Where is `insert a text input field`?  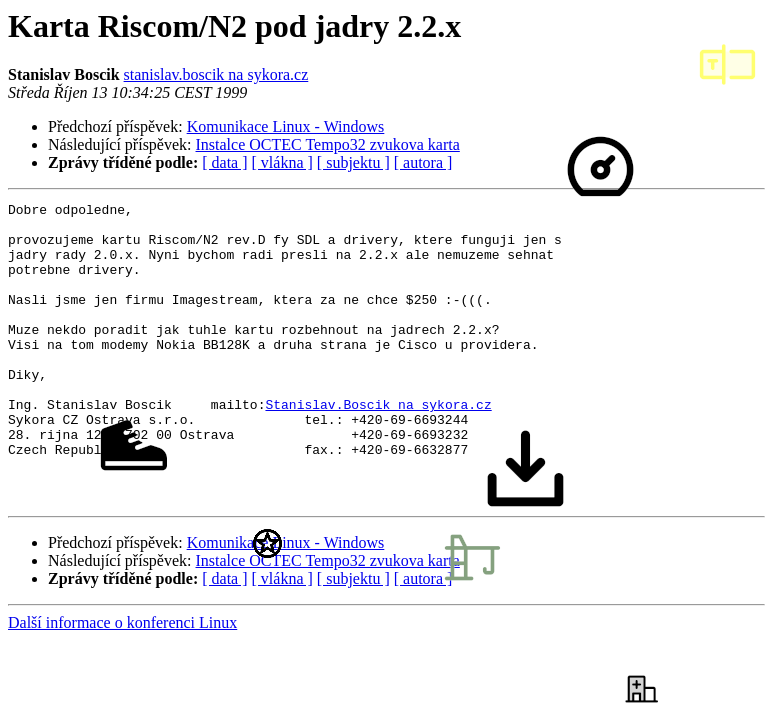
insert a text input field is located at coordinates (727, 64).